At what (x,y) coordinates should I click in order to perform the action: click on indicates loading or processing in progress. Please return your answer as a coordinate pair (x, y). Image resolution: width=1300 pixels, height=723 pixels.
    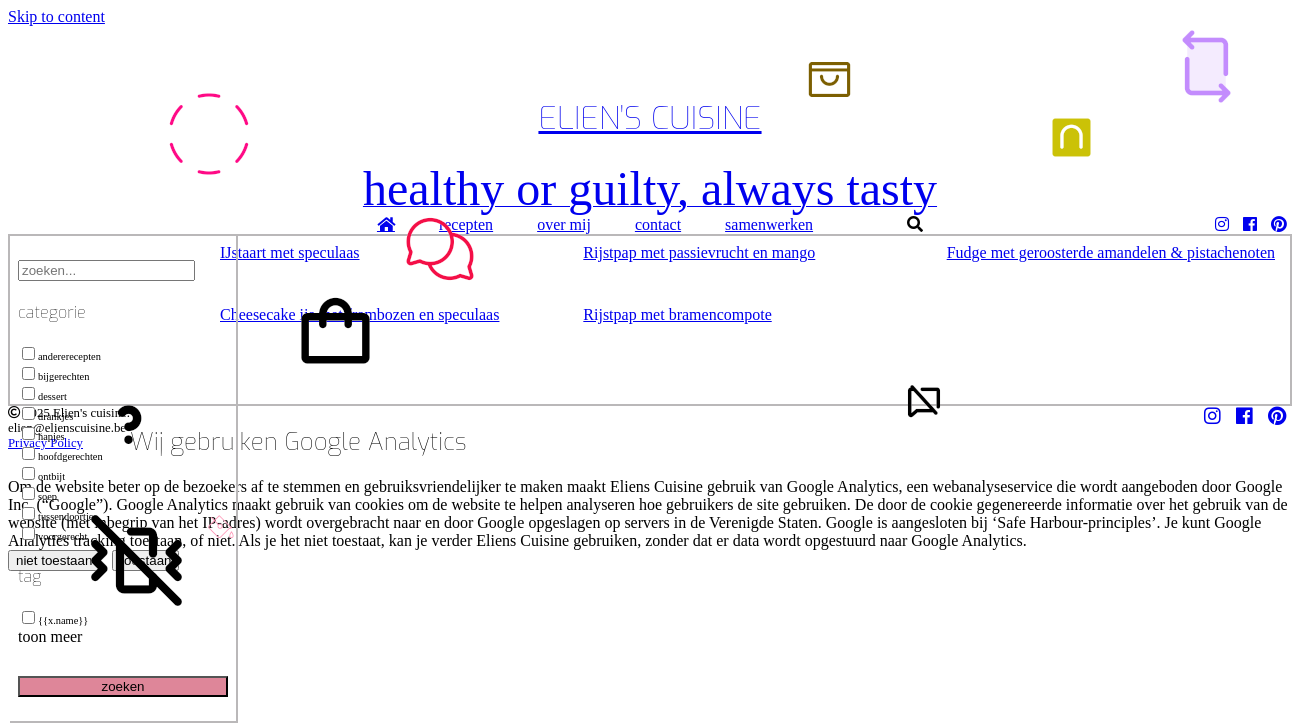
    Looking at the image, I should click on (209, 134).